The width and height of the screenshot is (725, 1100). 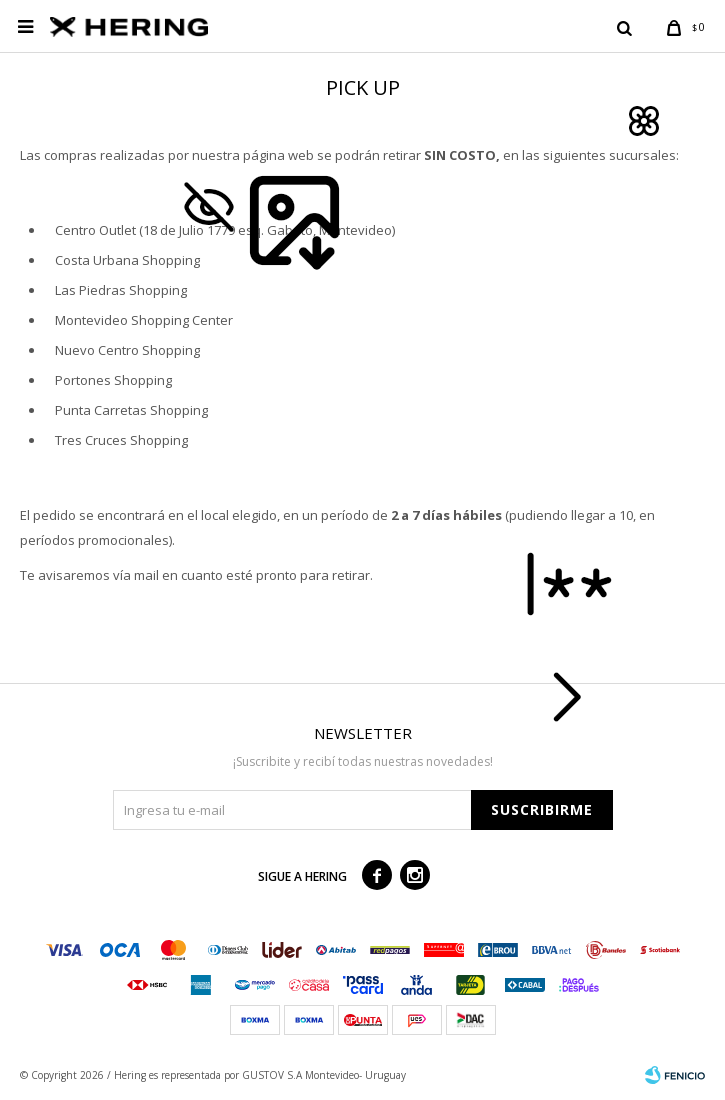 What do you see at coordinates (294, 220) in the screenshot?
I see `download image` at bounding box center [294, 220].